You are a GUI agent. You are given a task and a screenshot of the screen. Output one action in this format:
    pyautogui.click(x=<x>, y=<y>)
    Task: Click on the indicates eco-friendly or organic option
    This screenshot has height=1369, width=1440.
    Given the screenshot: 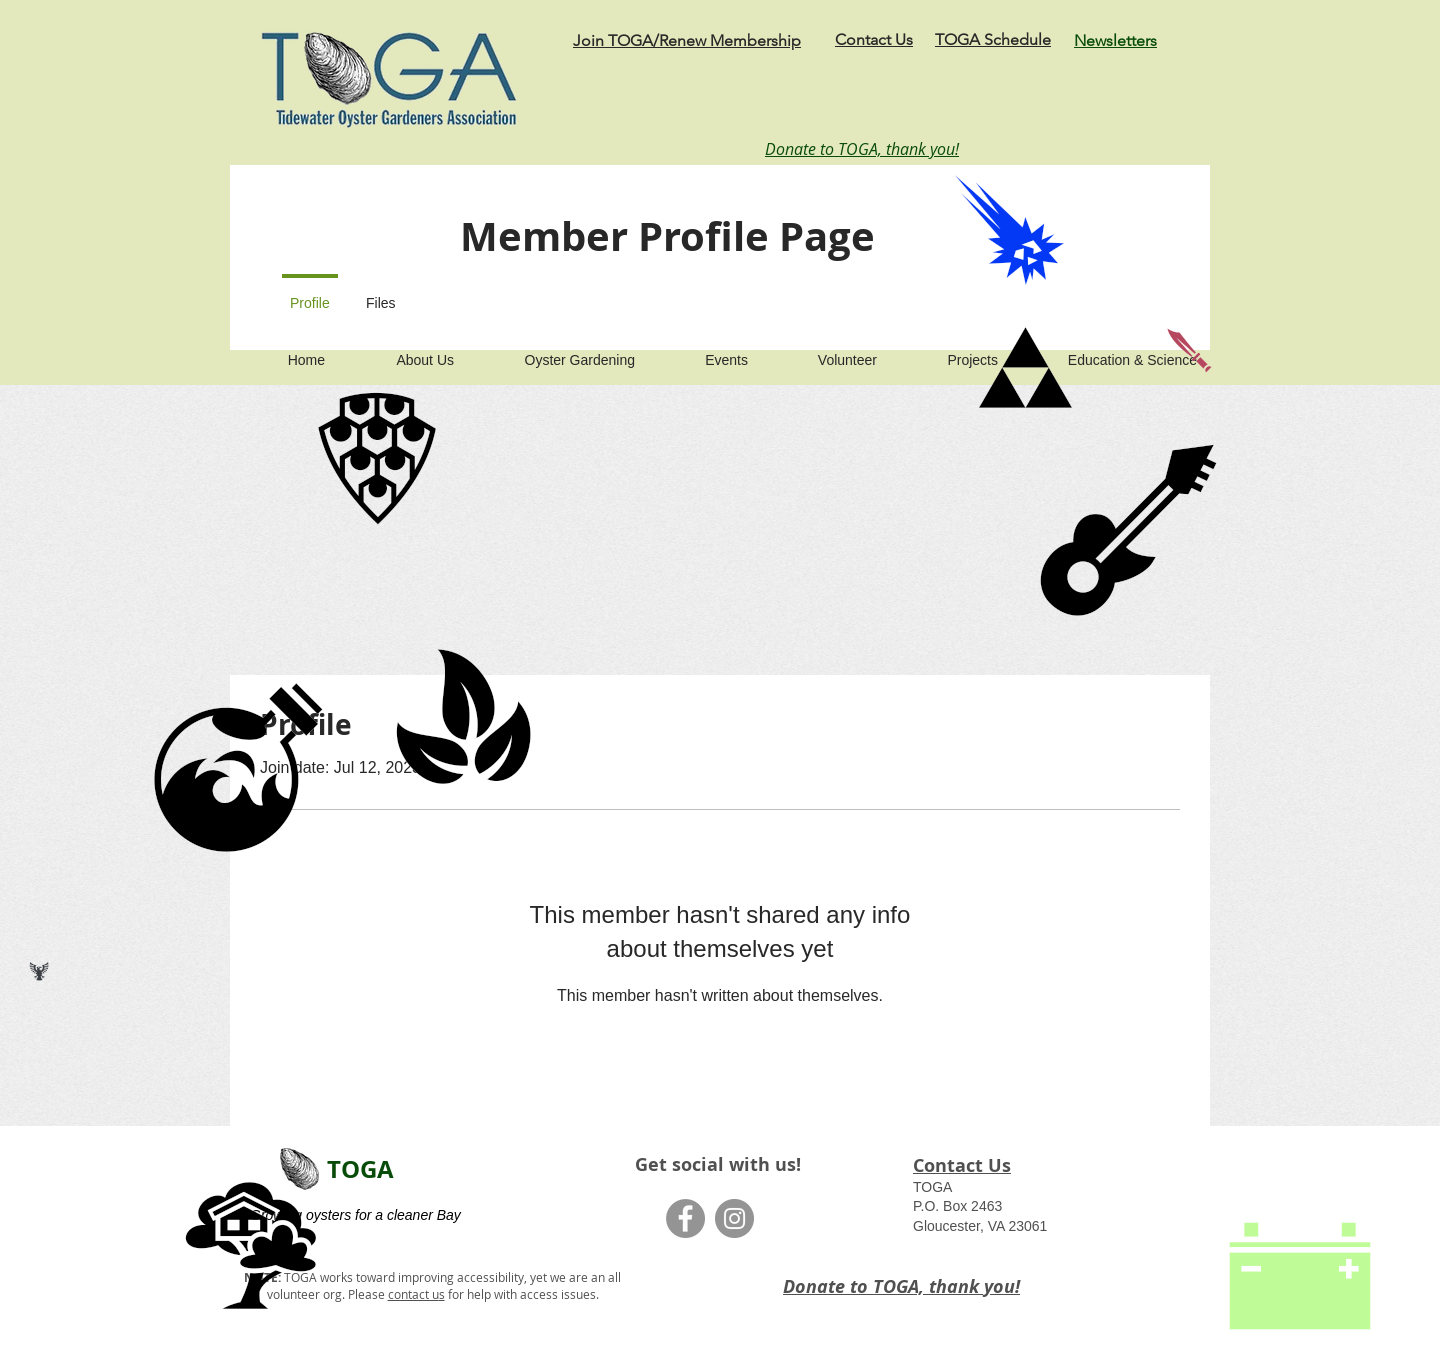 What is the action you would take?
    pyautogui.click(x=464, y=716)
    